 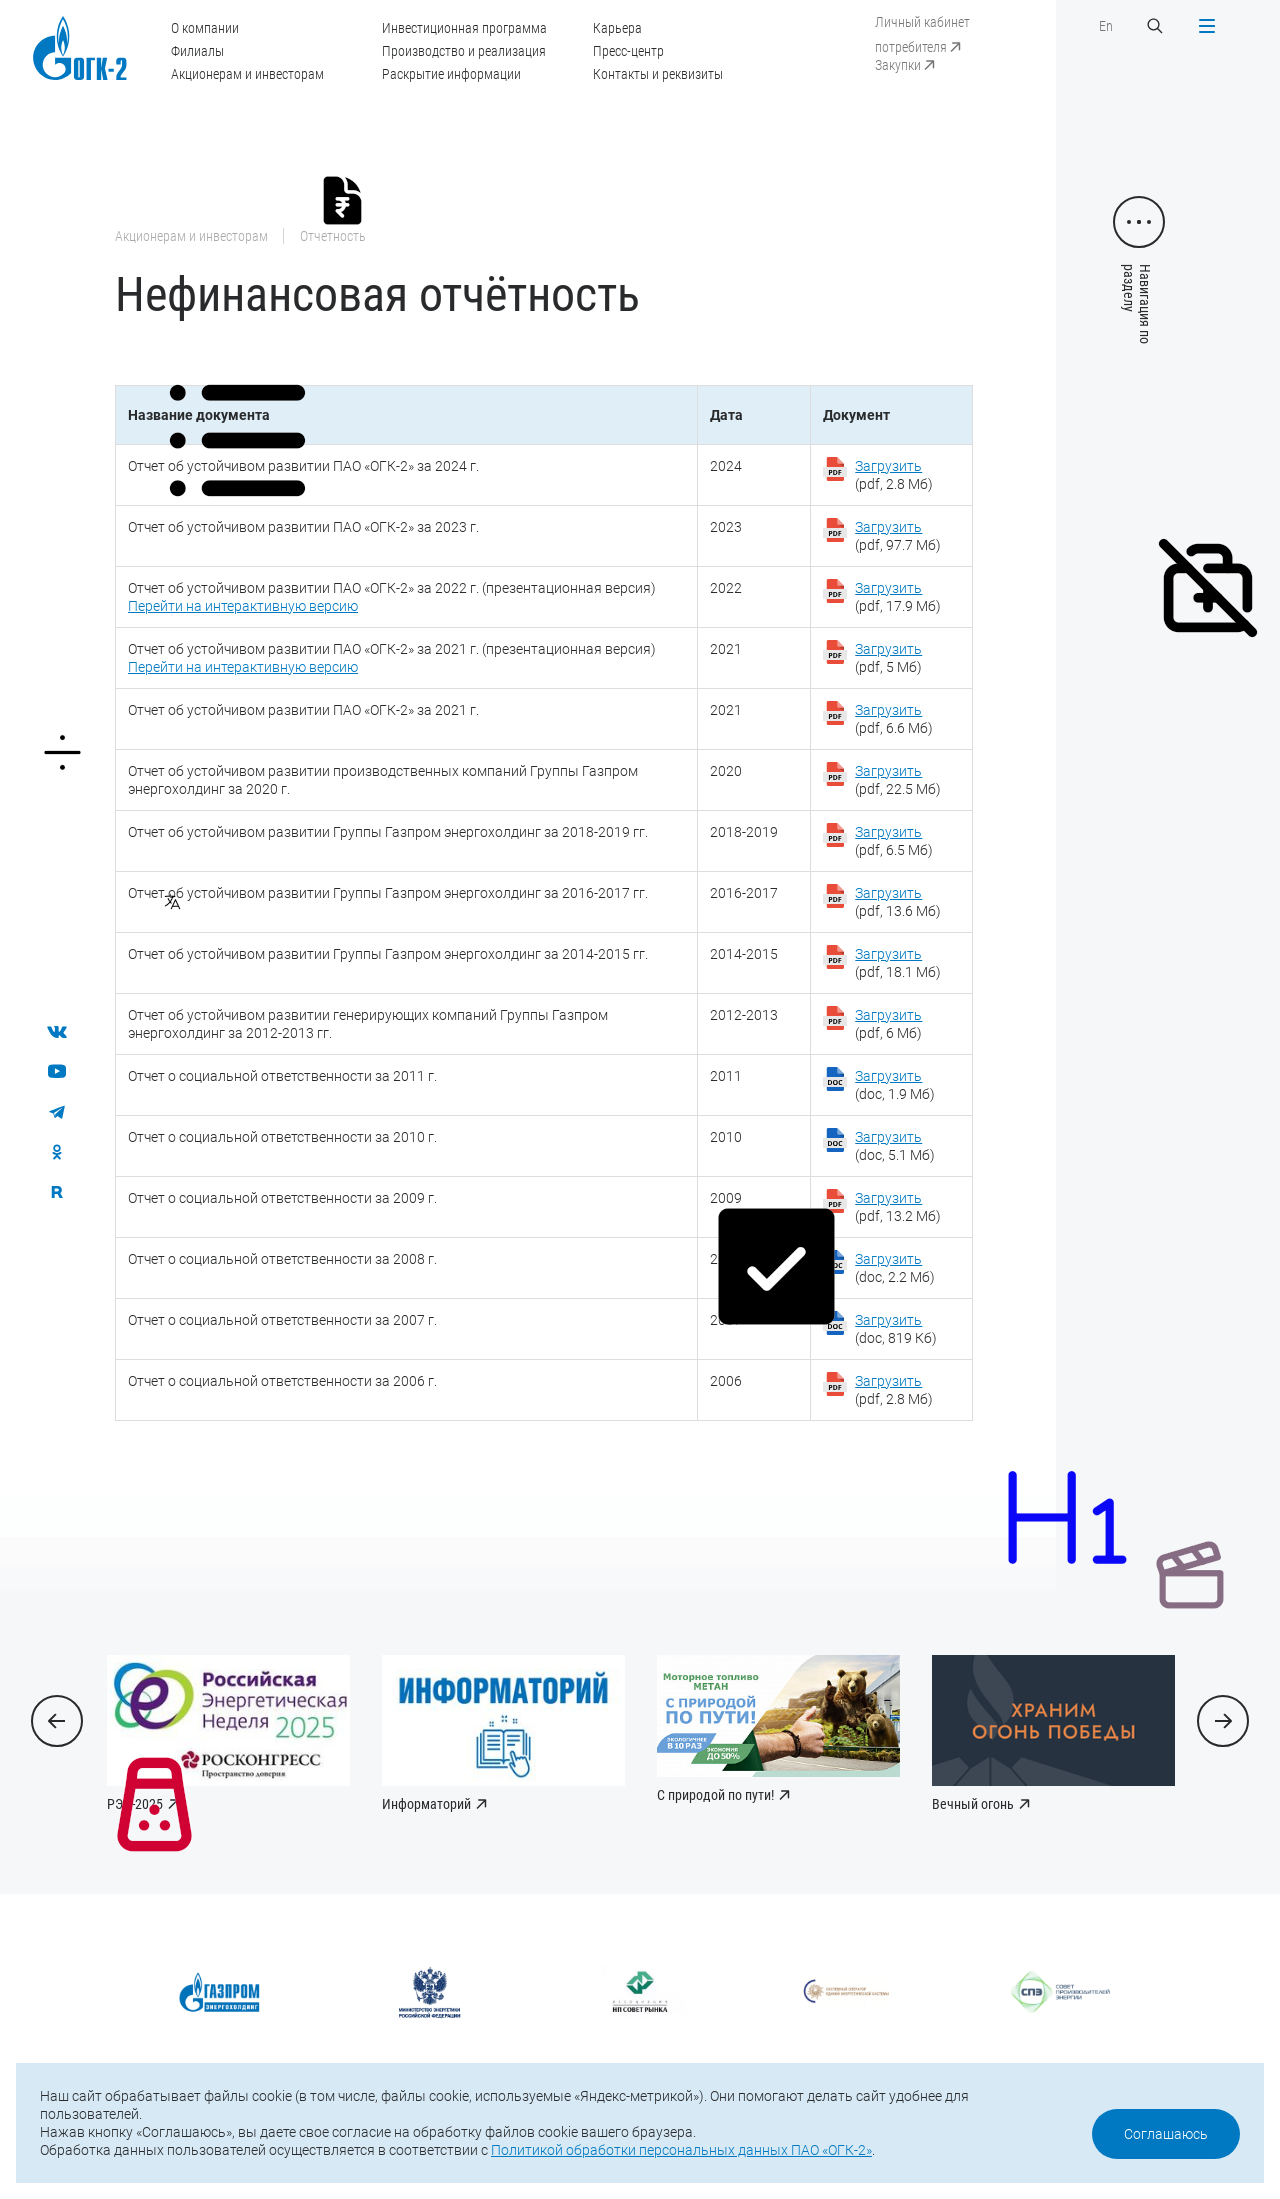 I want to click on access video or movie content, so click(x=1191, y=1576).